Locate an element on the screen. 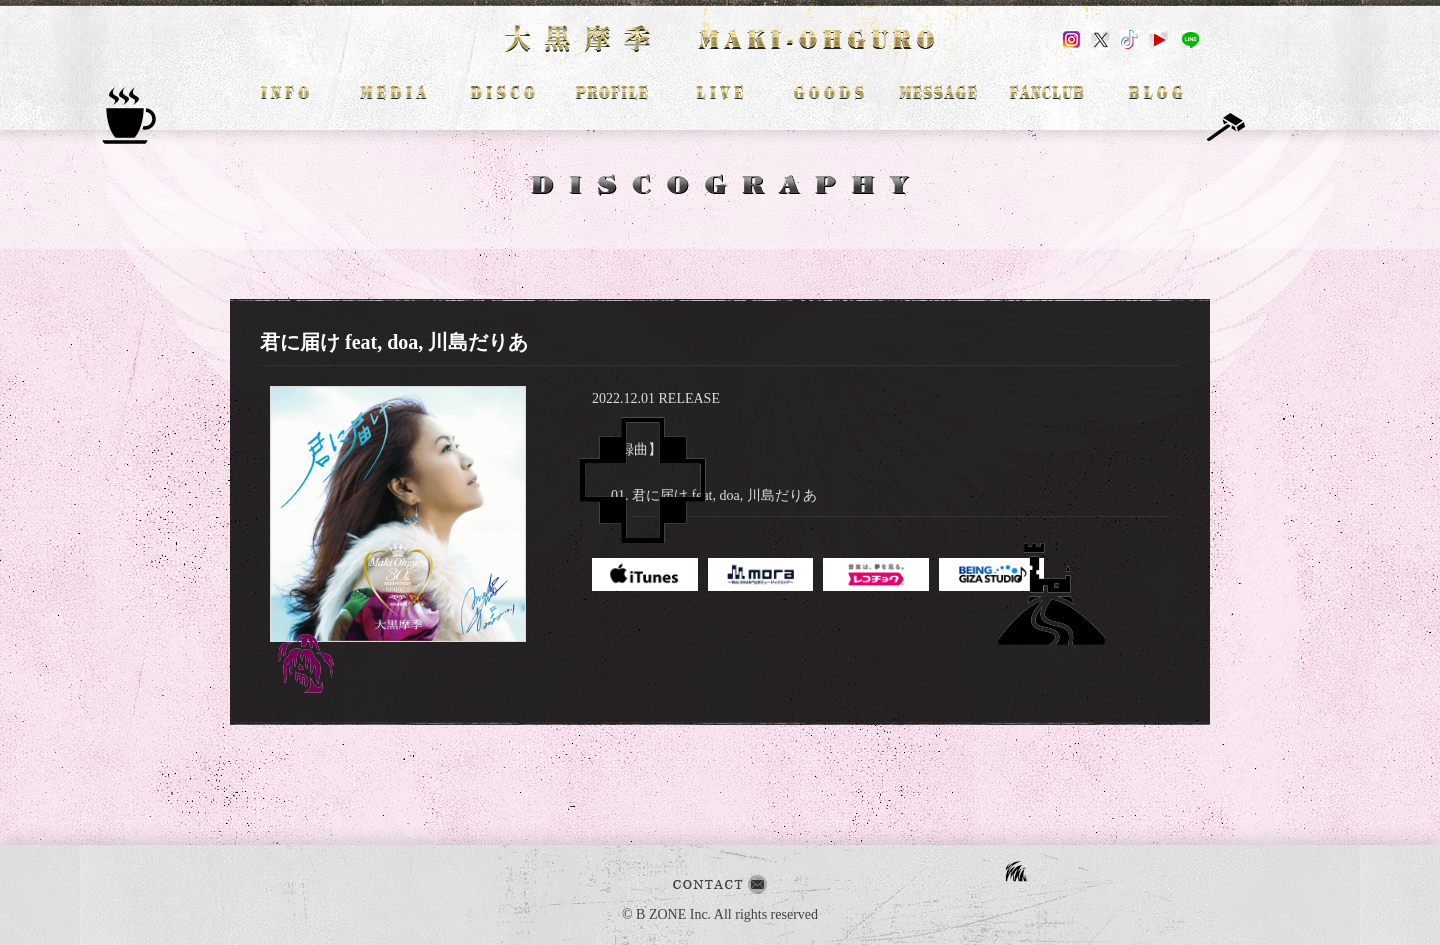  select willow tree in a nature or gardening game is located at coordinates (304, 663).